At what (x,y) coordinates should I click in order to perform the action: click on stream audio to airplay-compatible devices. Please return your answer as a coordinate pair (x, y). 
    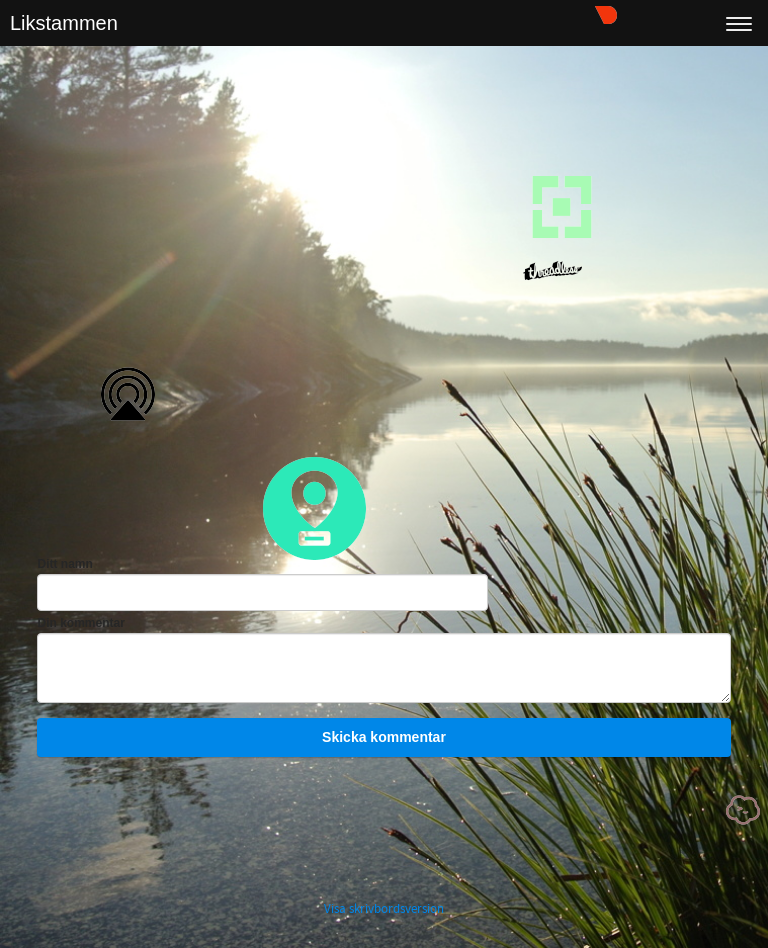
    Looking at the image, I should click on (128, 394).